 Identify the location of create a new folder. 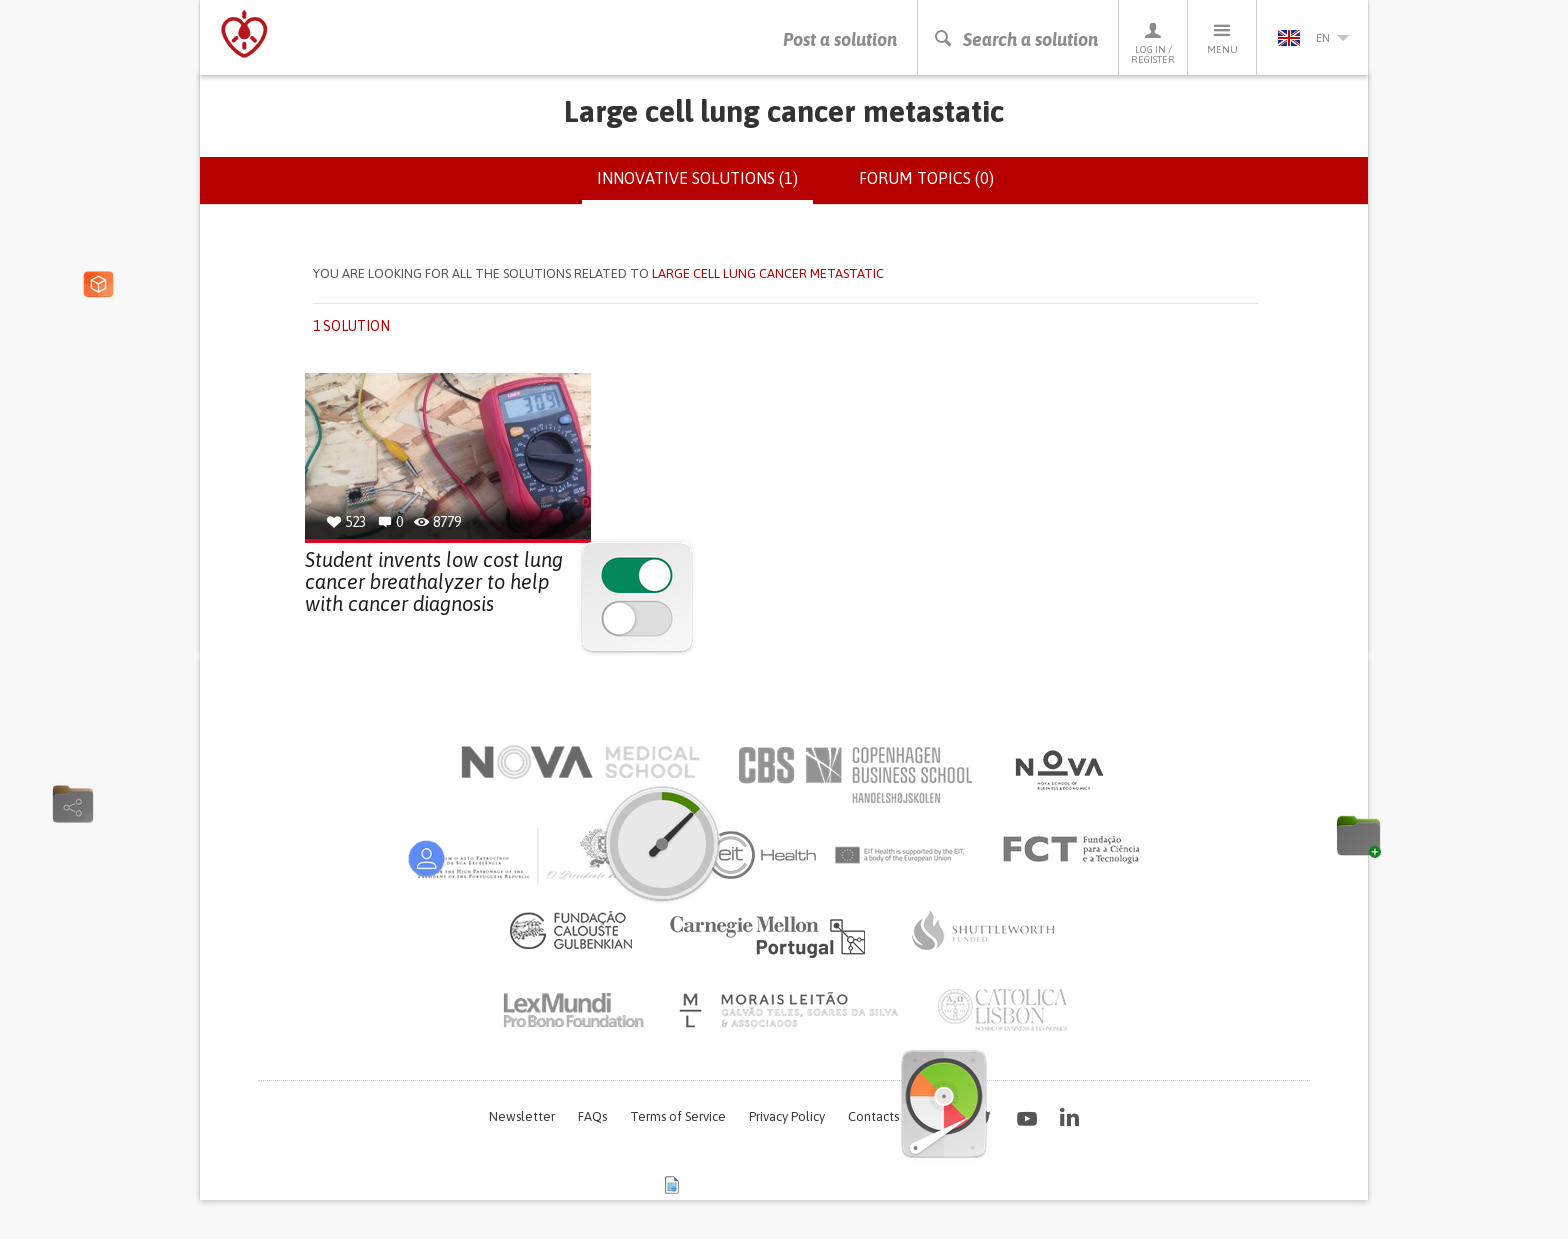
(1358, 835).